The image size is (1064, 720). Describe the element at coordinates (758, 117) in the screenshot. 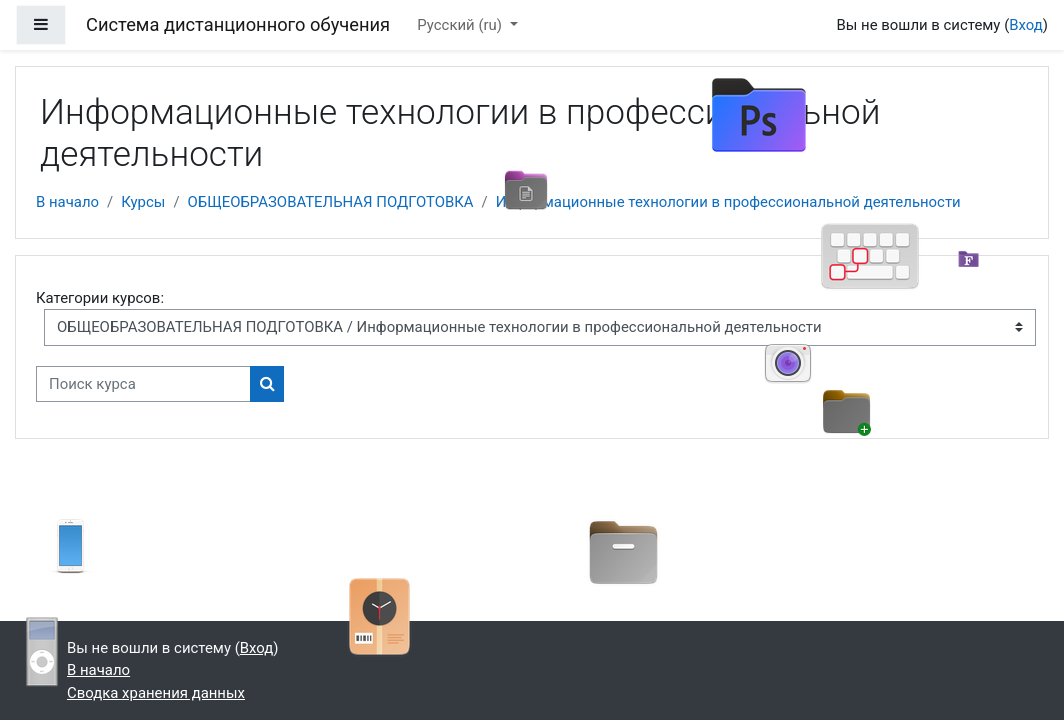

I see `open folder containing Adobe Photoshop files` at that location.